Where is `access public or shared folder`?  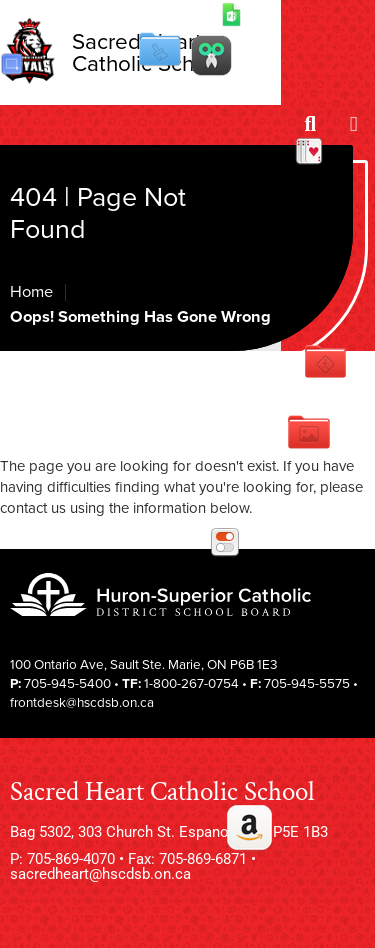
access public or shared folder is located at coordinates (325, 361).